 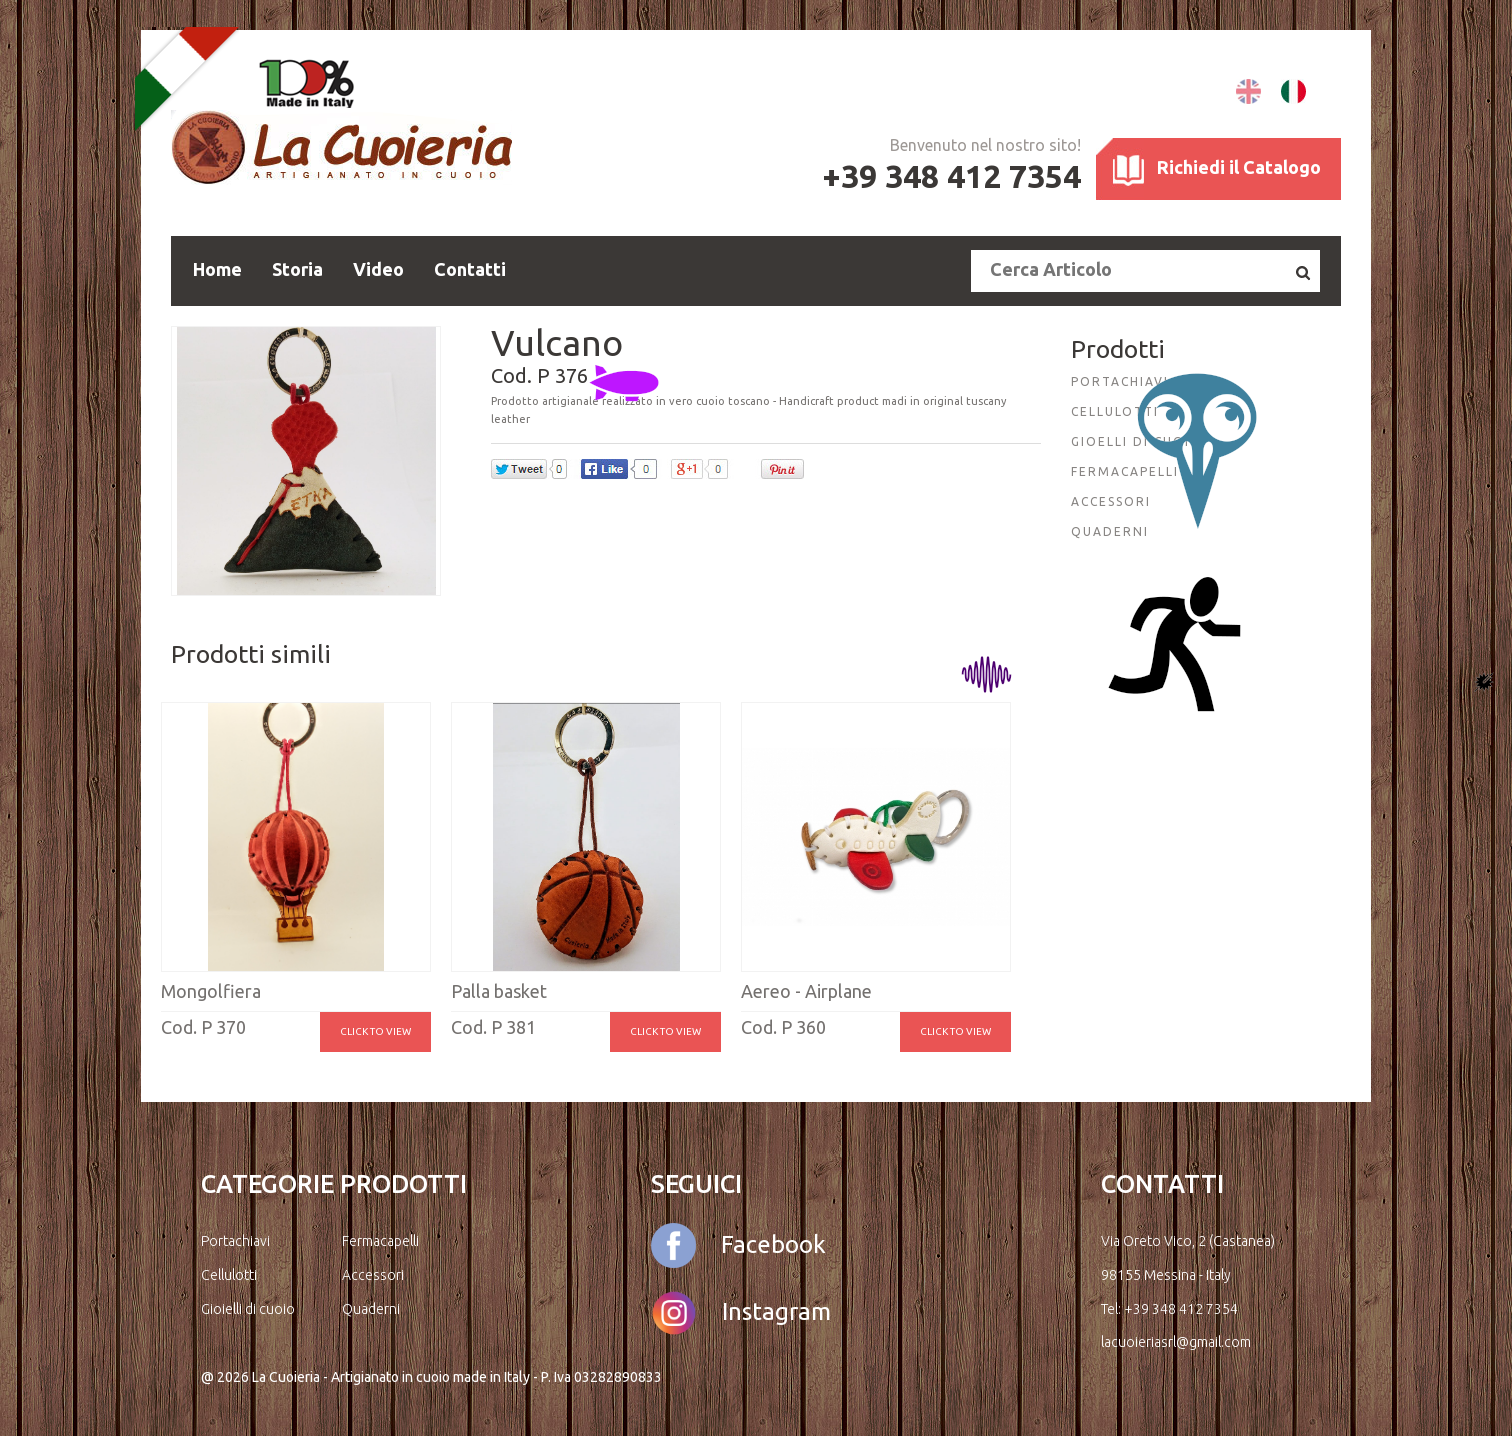 What do you see at coordinates (624, 383) in the screenshot?
I see `indicates airship or zeppelin-related content` at bounding box center [624, 383].